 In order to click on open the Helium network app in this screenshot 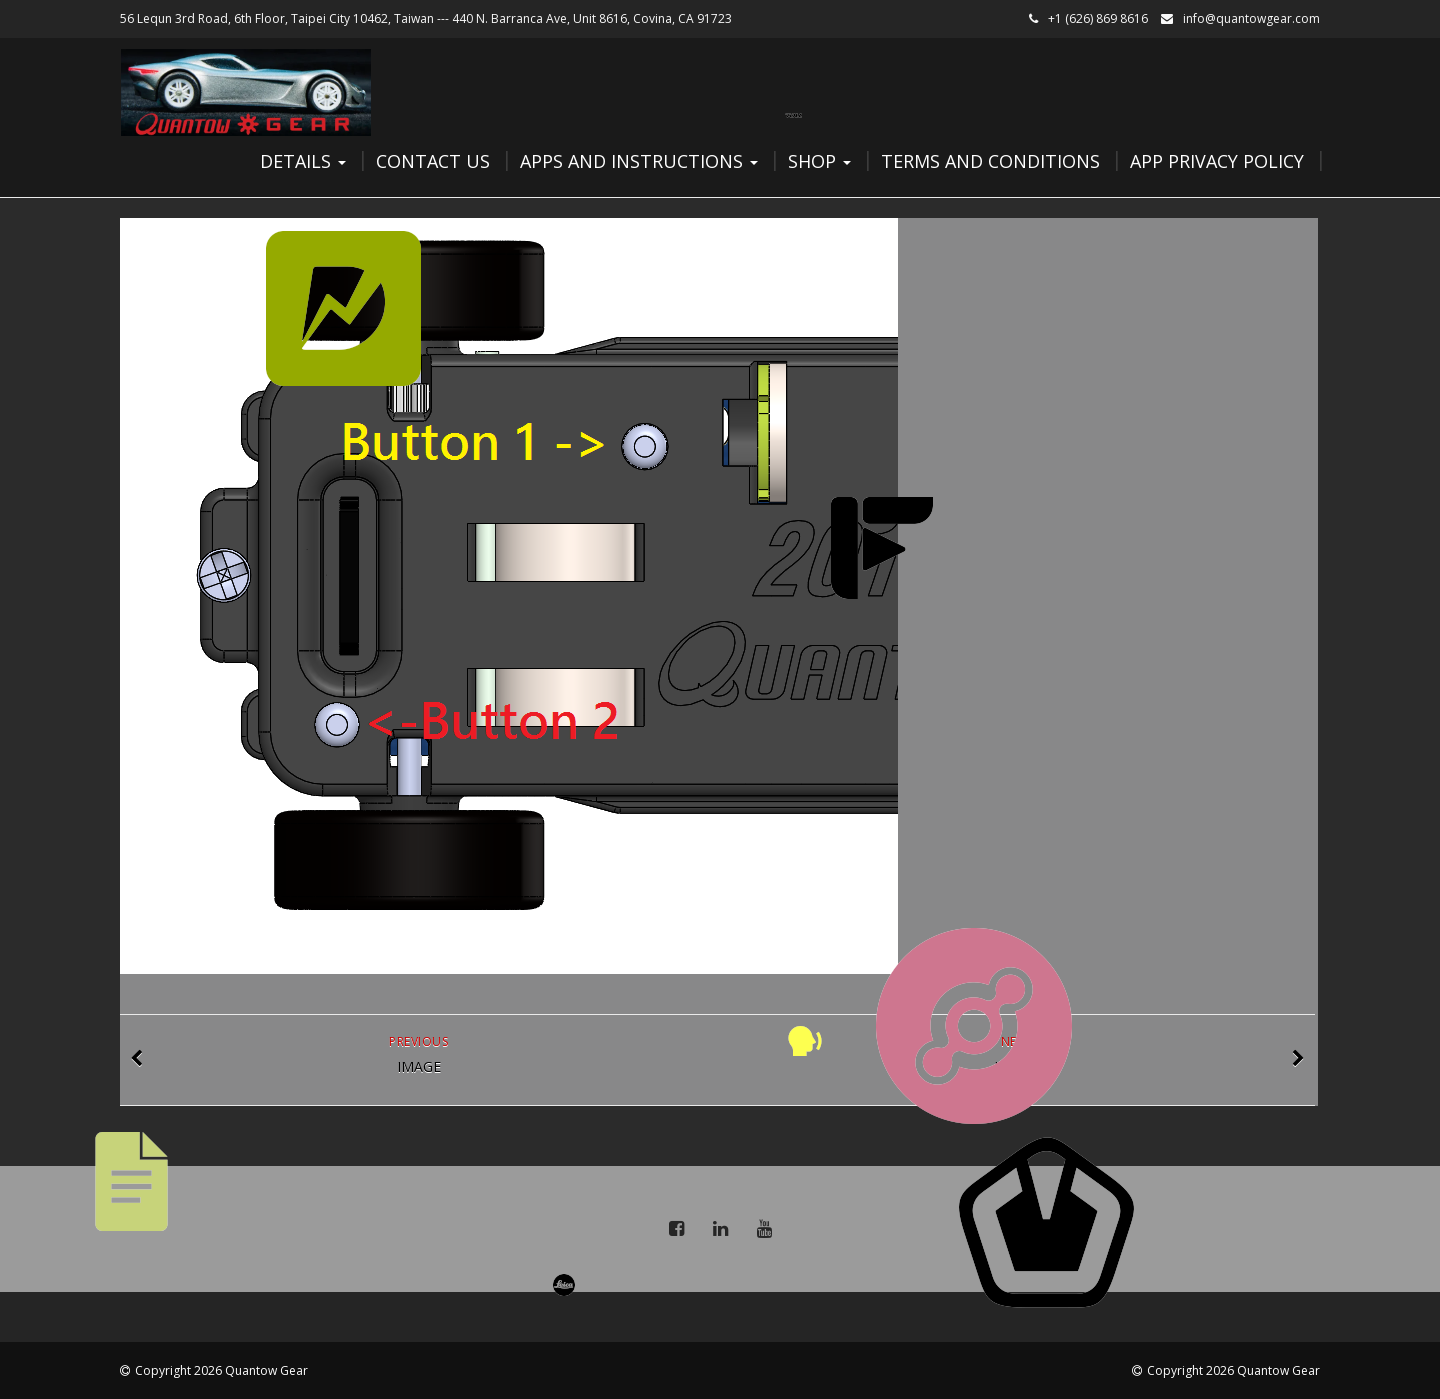, I will do `click(974, 1026)`.